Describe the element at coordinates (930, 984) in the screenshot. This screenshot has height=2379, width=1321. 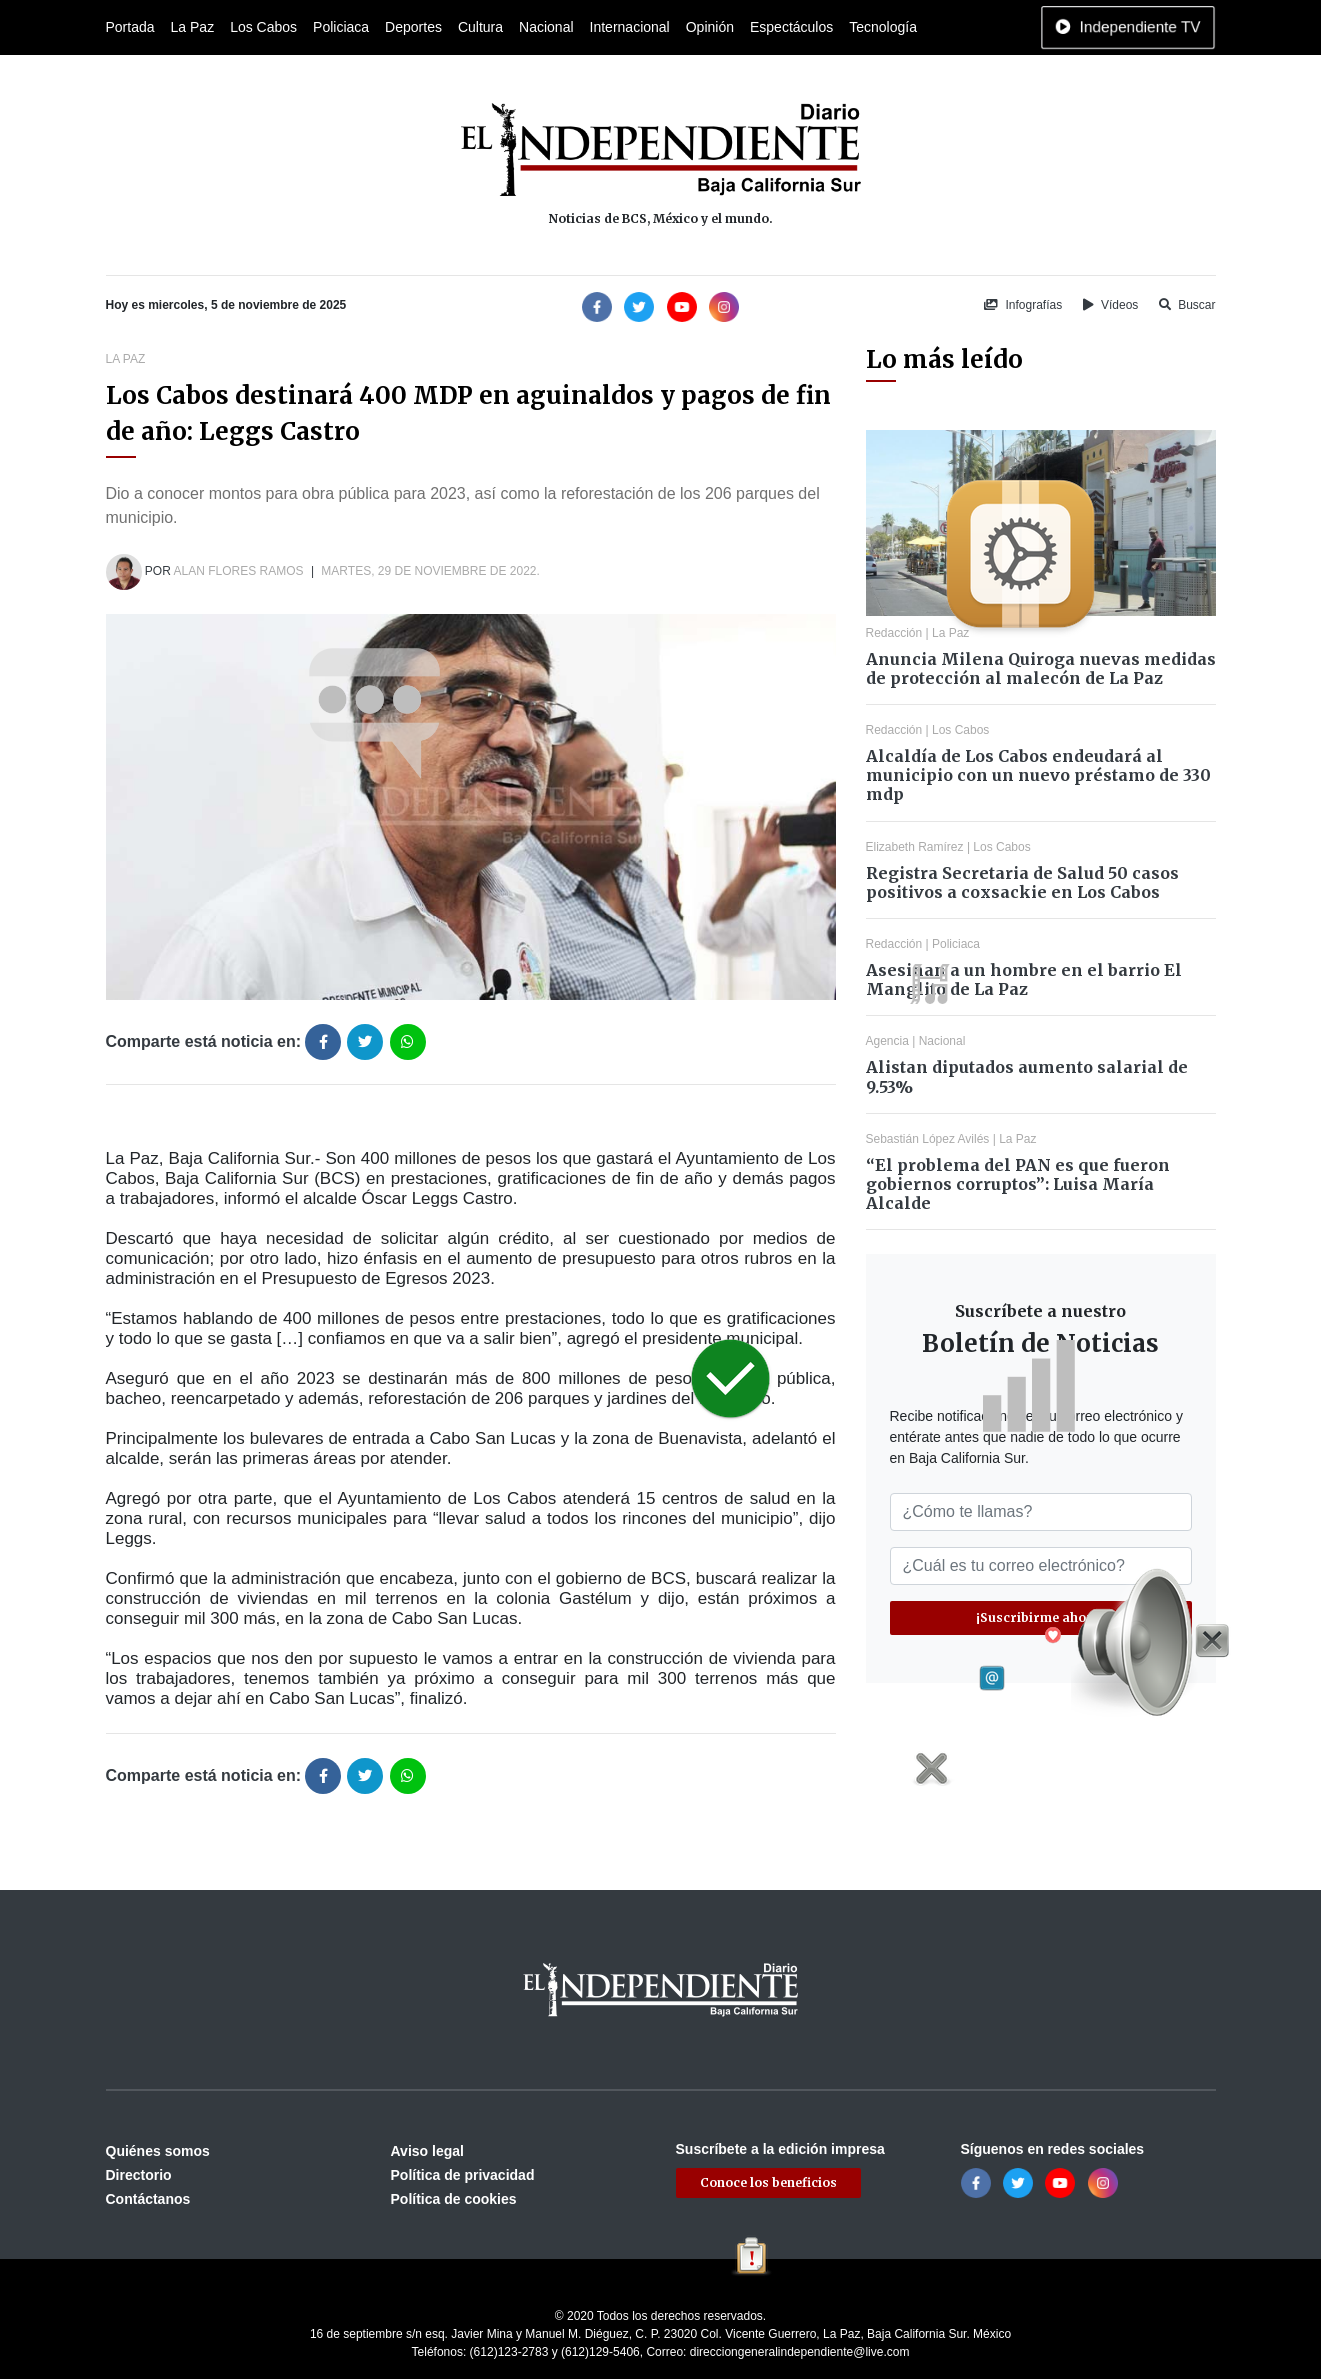
I see `access multimedia applications` at that location.